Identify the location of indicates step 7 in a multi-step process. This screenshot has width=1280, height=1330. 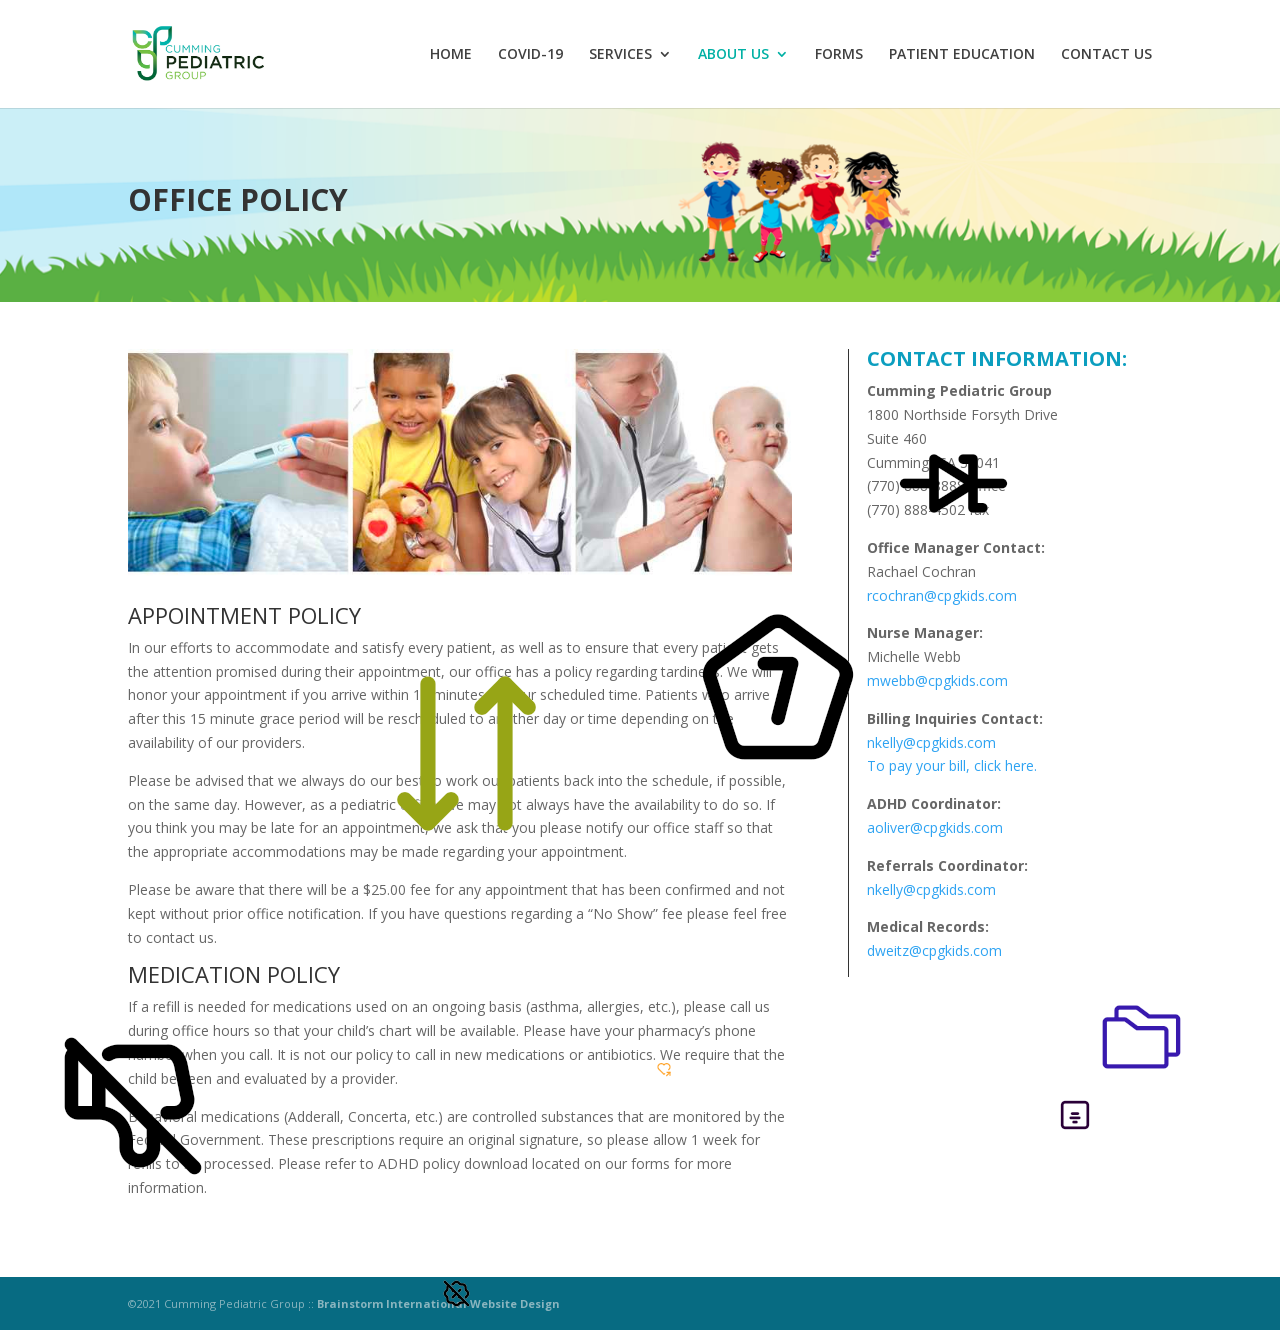
(778, 691).